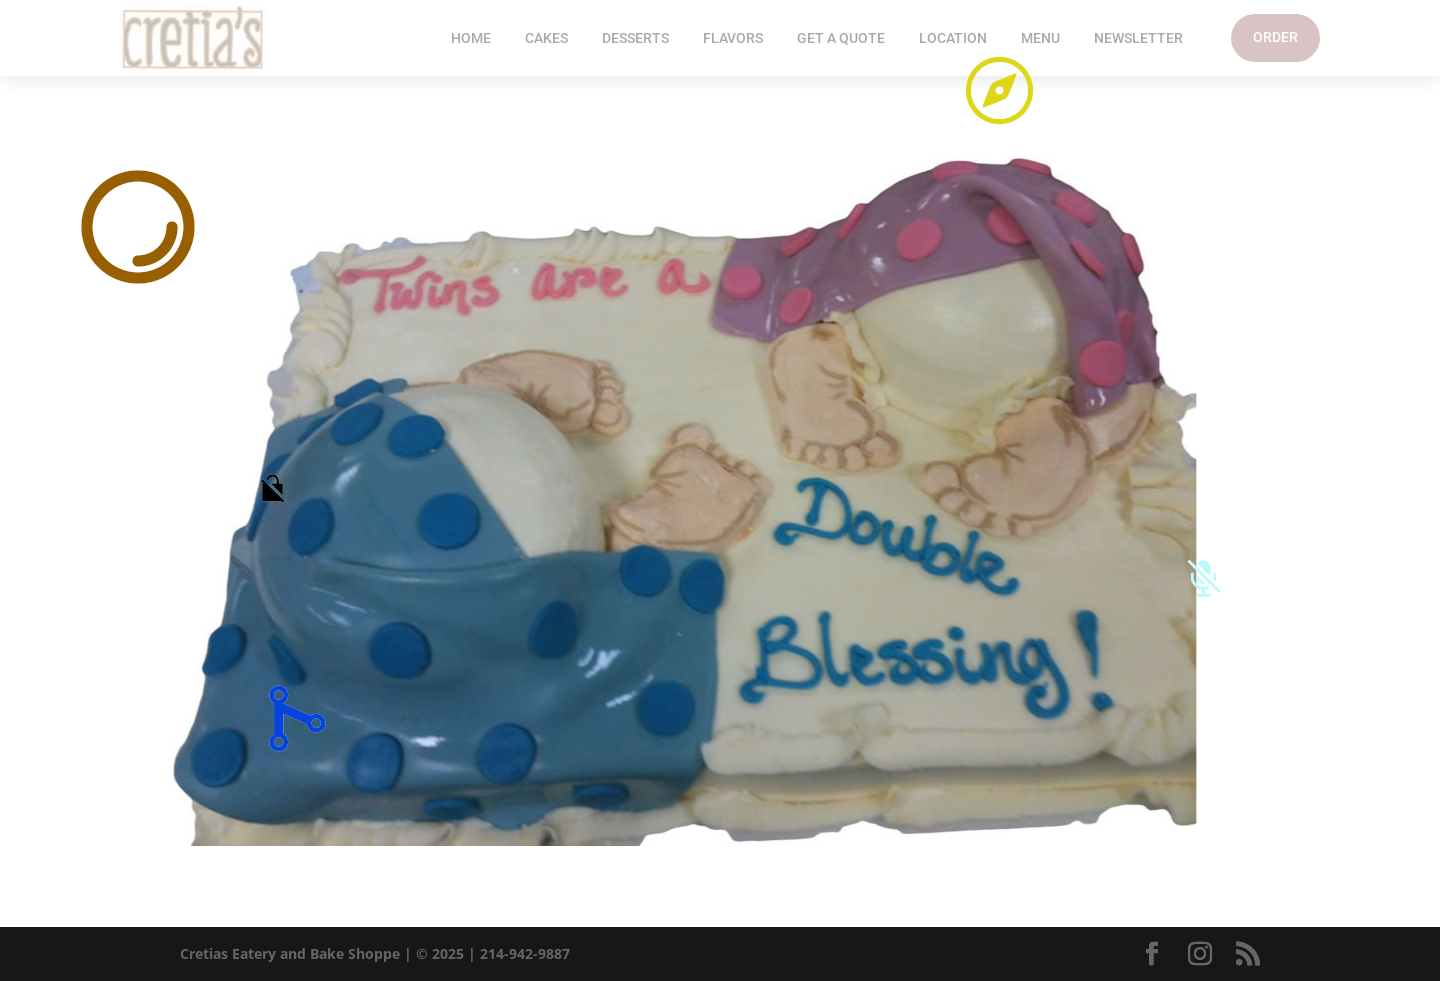 This screenshot has height=981, width=1440. Describe the element at coordinates (999, 90) in the screenshot. I see `access navigation or direction features` at that location.